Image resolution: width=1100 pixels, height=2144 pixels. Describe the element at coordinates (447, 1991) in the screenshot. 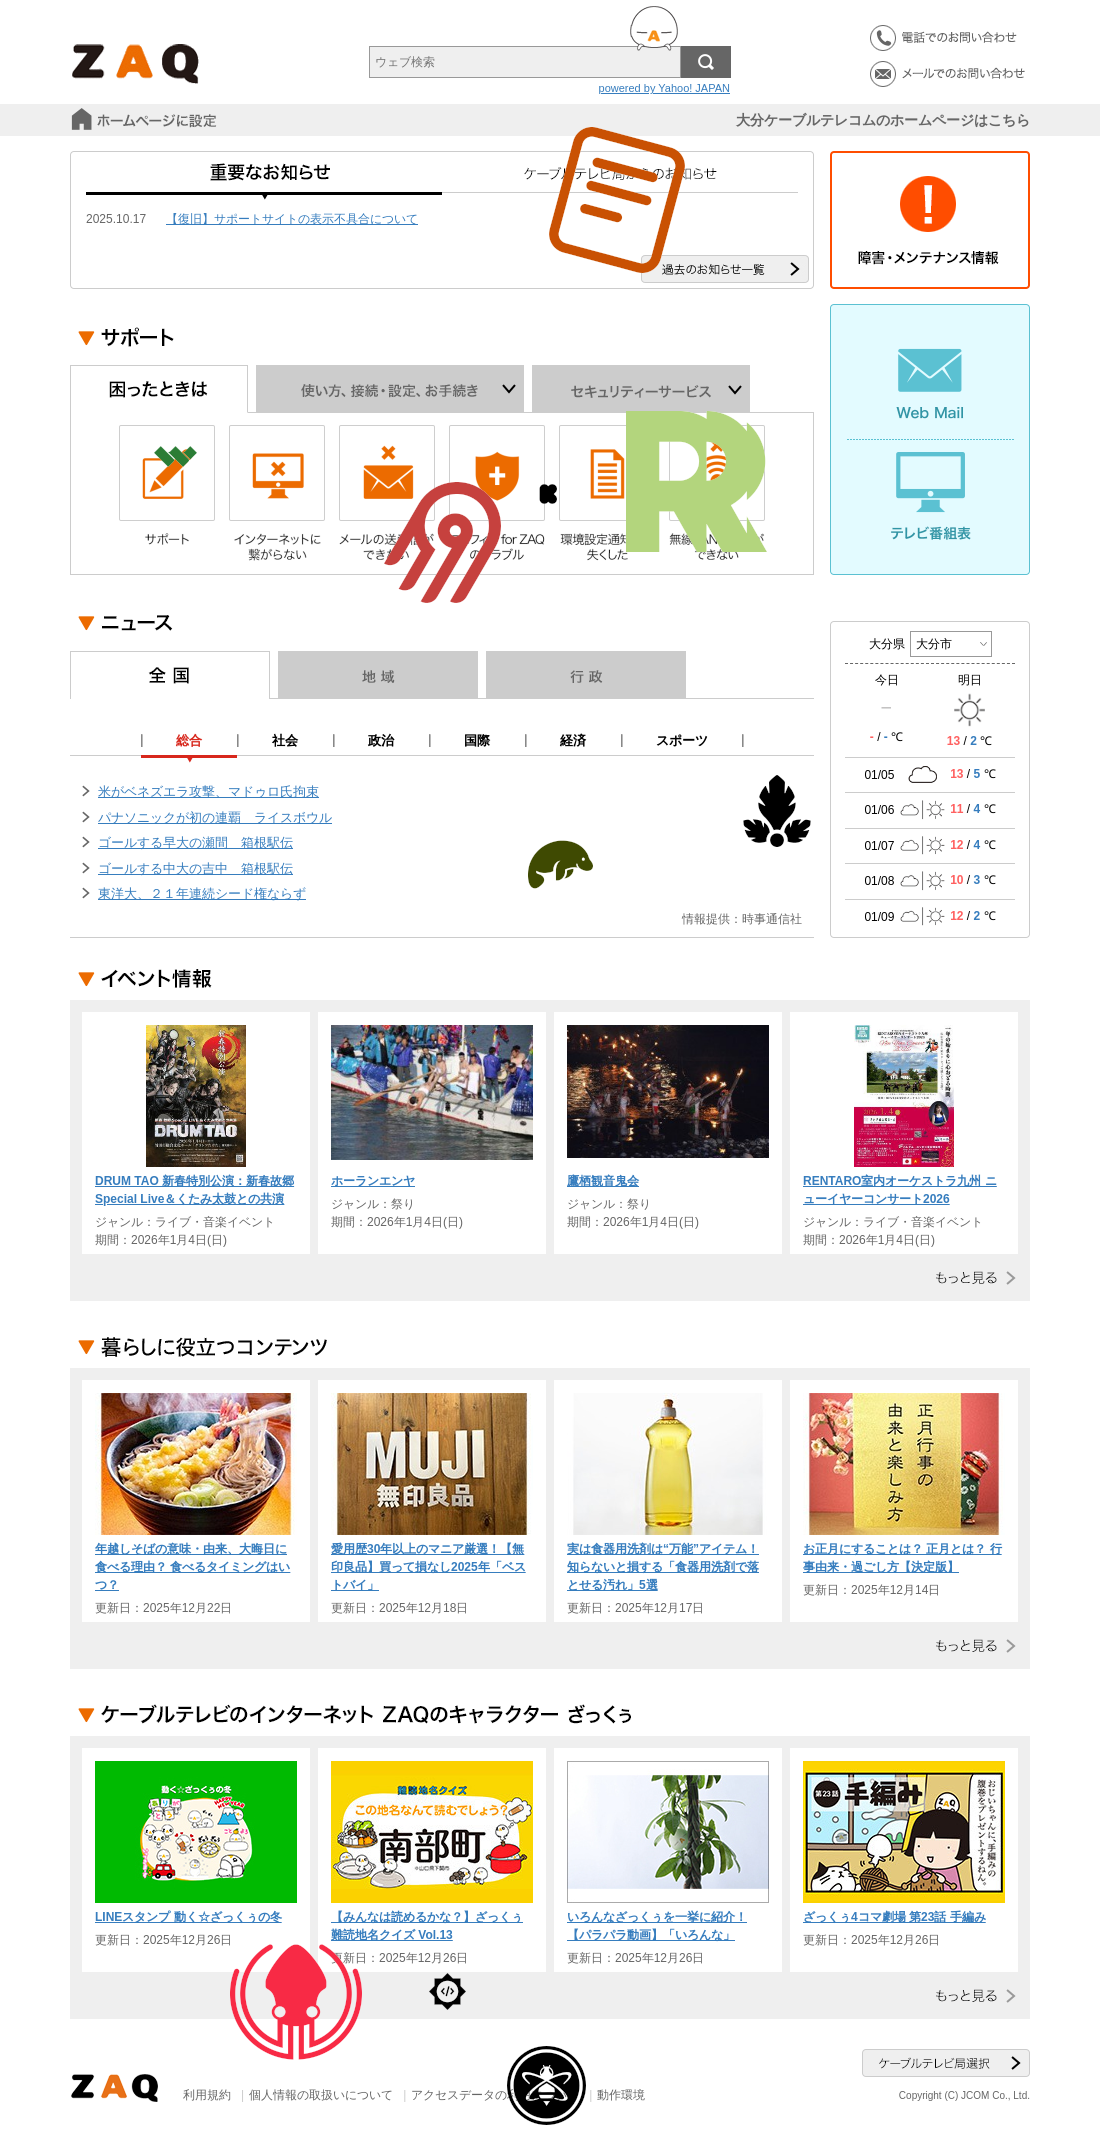

I see `google summer of code program logo` at that location.